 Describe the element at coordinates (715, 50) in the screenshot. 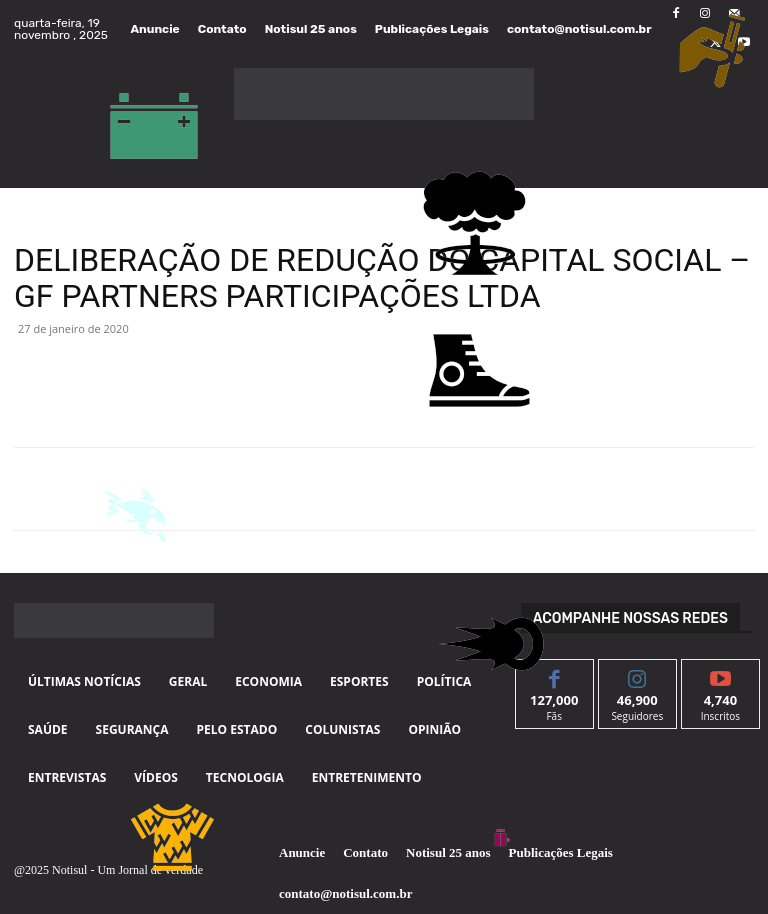

I see `conduct a science experiment or lab test` at that location.